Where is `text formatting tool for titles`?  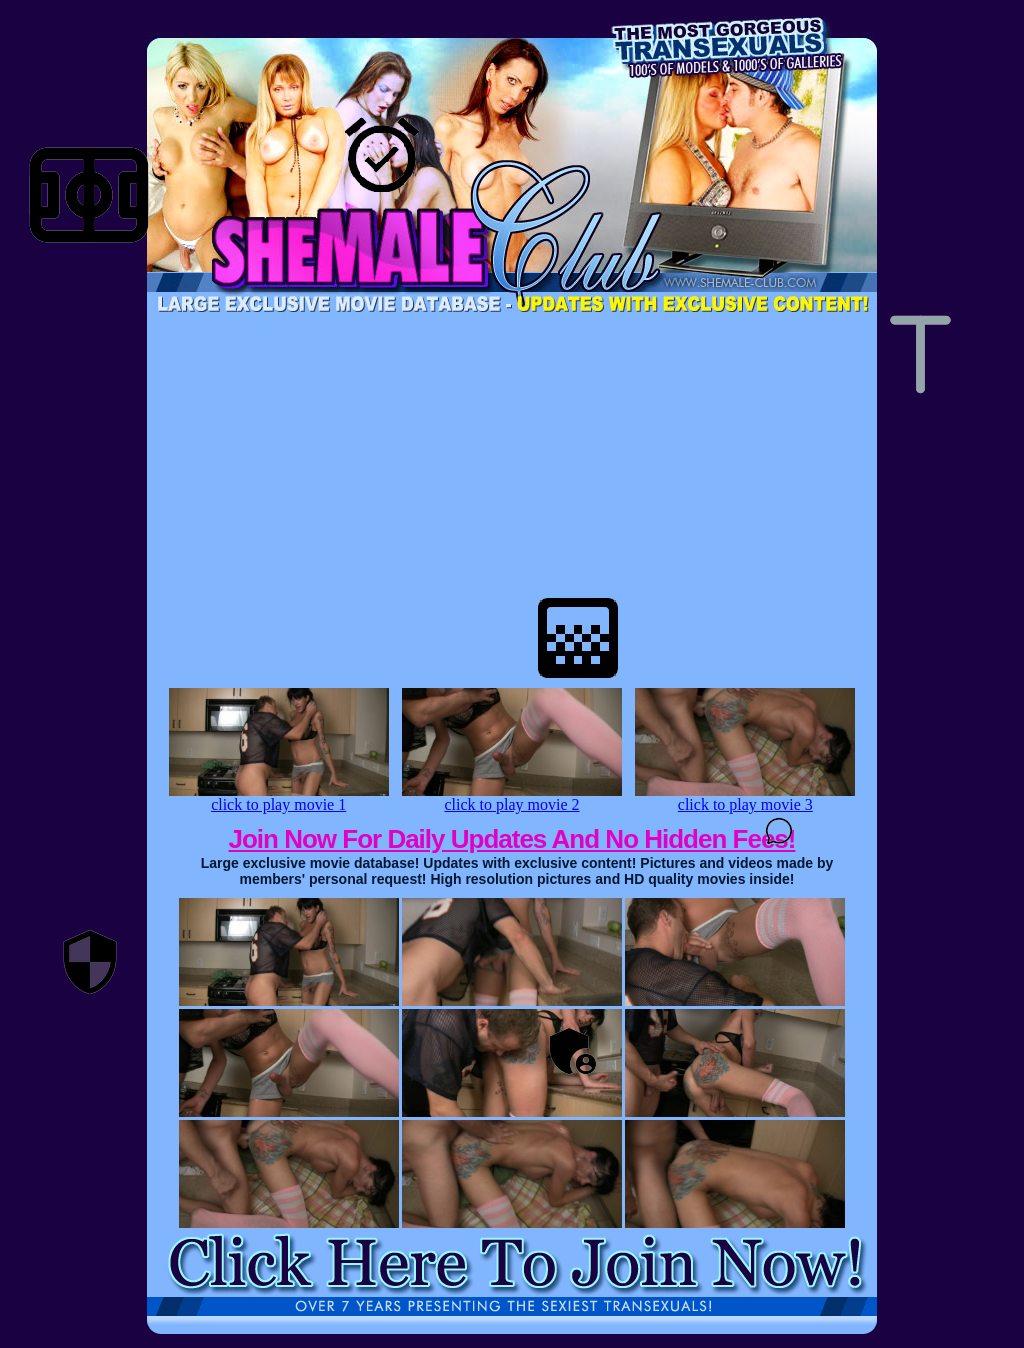 text formatting tool for titles is located at coordinates (920, 354).